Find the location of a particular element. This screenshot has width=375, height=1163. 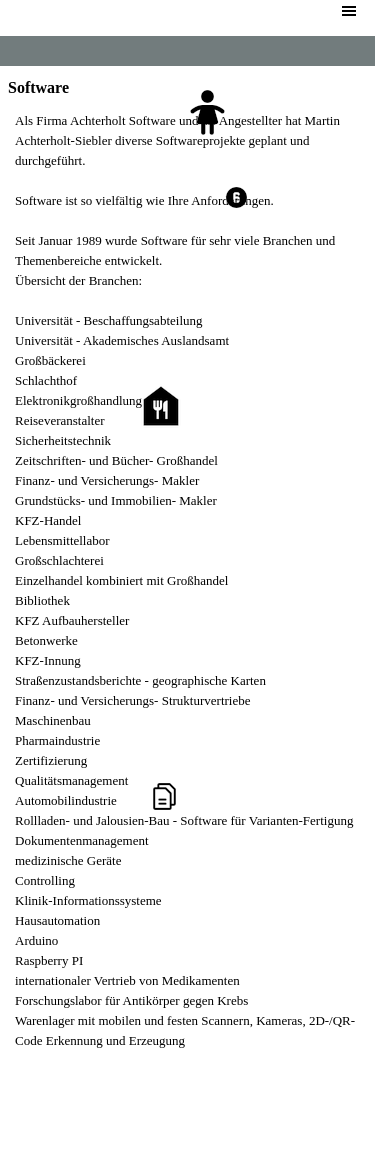

find nearby food banks or food assistance locations is located at coordinates (161, 406).